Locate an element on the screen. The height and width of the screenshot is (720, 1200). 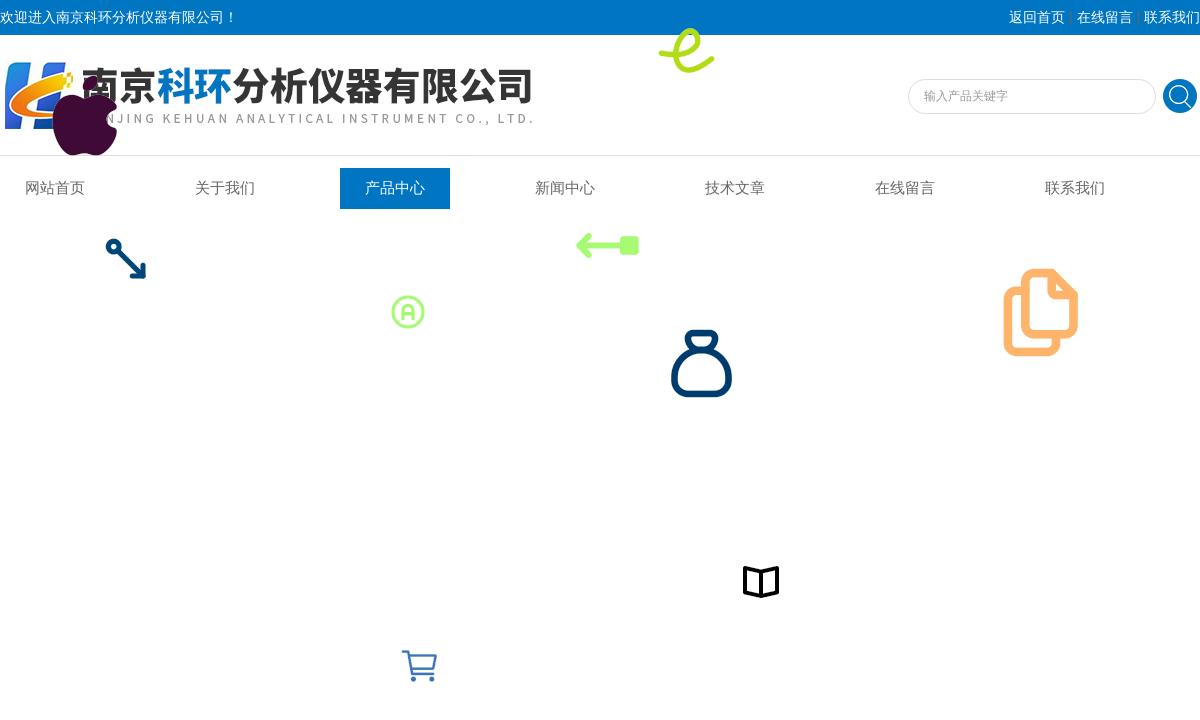
view your earnings or balance is located at coordinates (701, 363).